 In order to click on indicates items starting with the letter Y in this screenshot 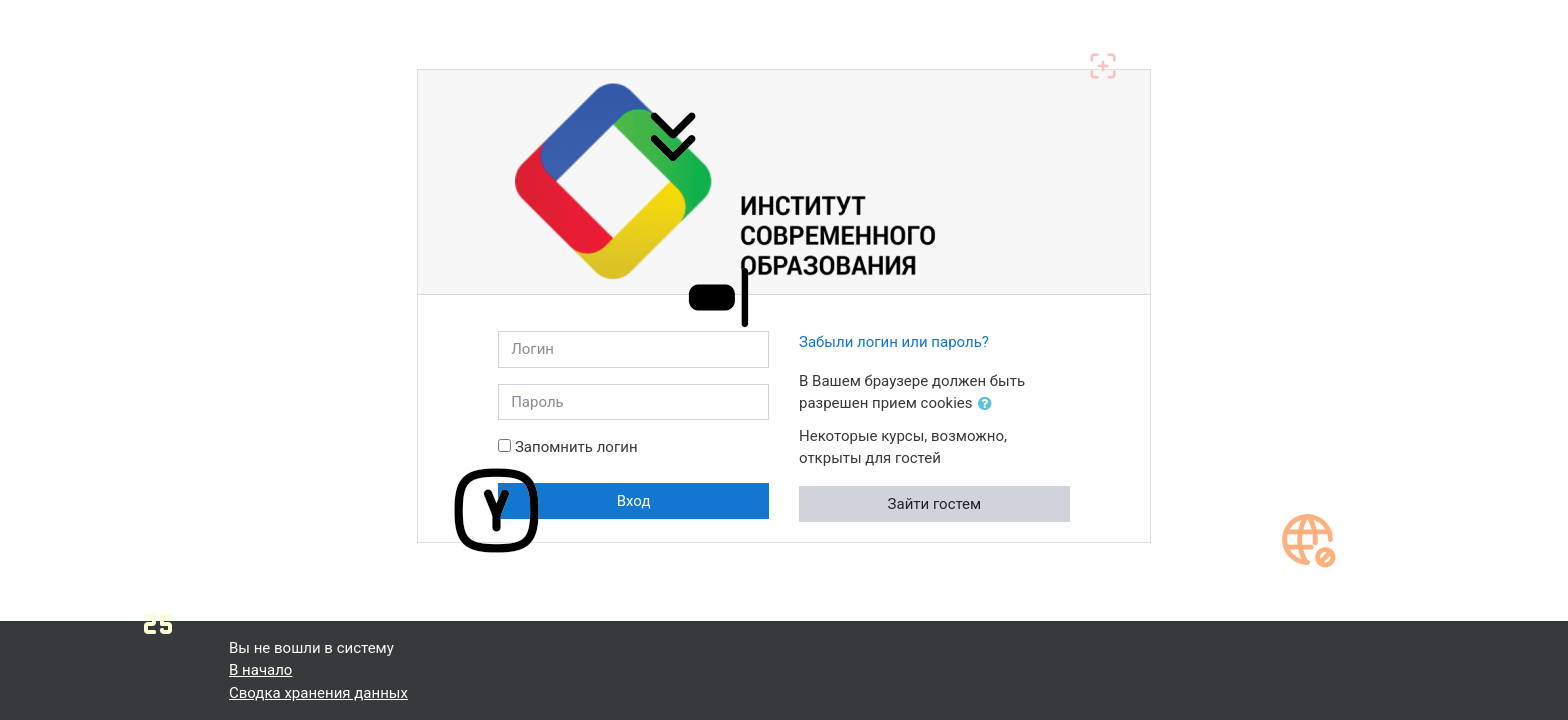, I will do `click(496, 510)`.